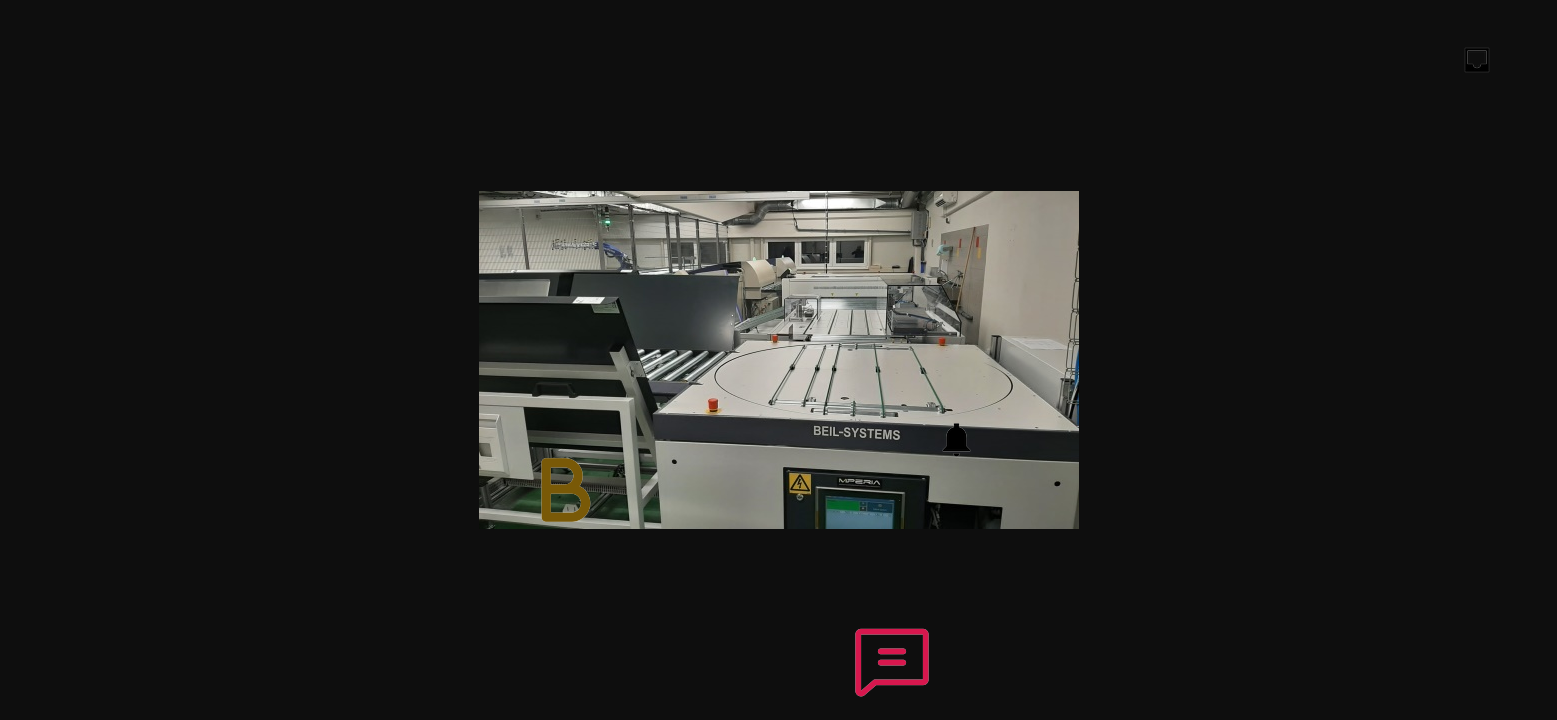 The width and height of the screenshot is (1557, 720). I want to click on view your notifications, so click(956, 439).